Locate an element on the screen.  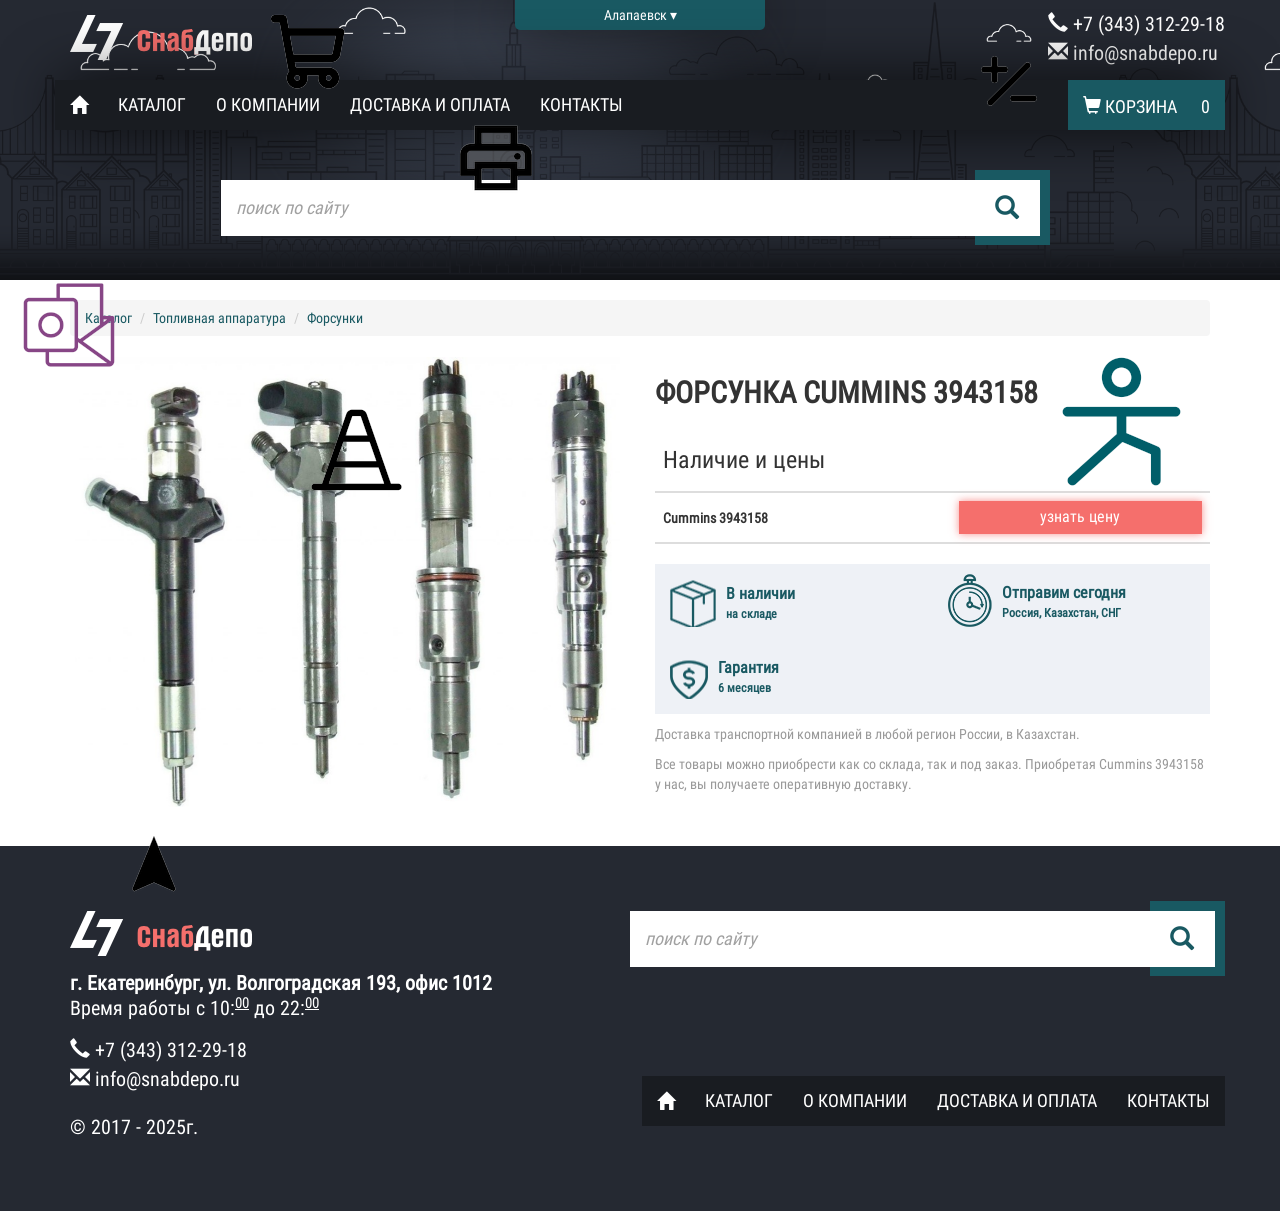
start navigation to destination is located at coordinates (154, 865).